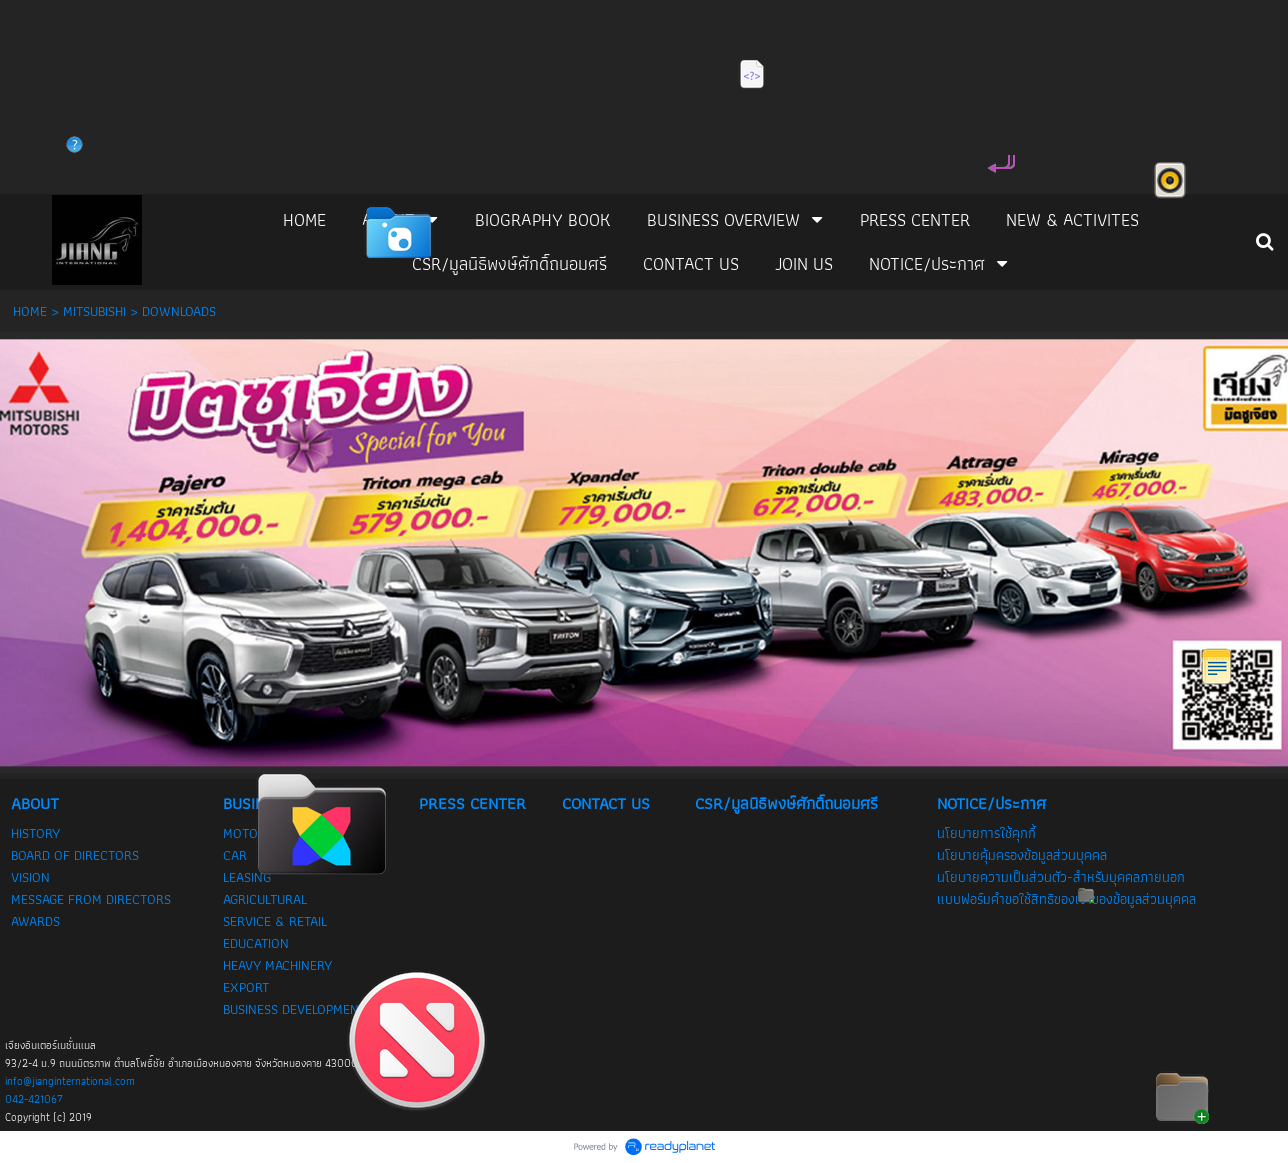  What do you see at coordinates (752, 74) in the screenshot?
I see `a PHP source code file` at bounding box center [752, 74].